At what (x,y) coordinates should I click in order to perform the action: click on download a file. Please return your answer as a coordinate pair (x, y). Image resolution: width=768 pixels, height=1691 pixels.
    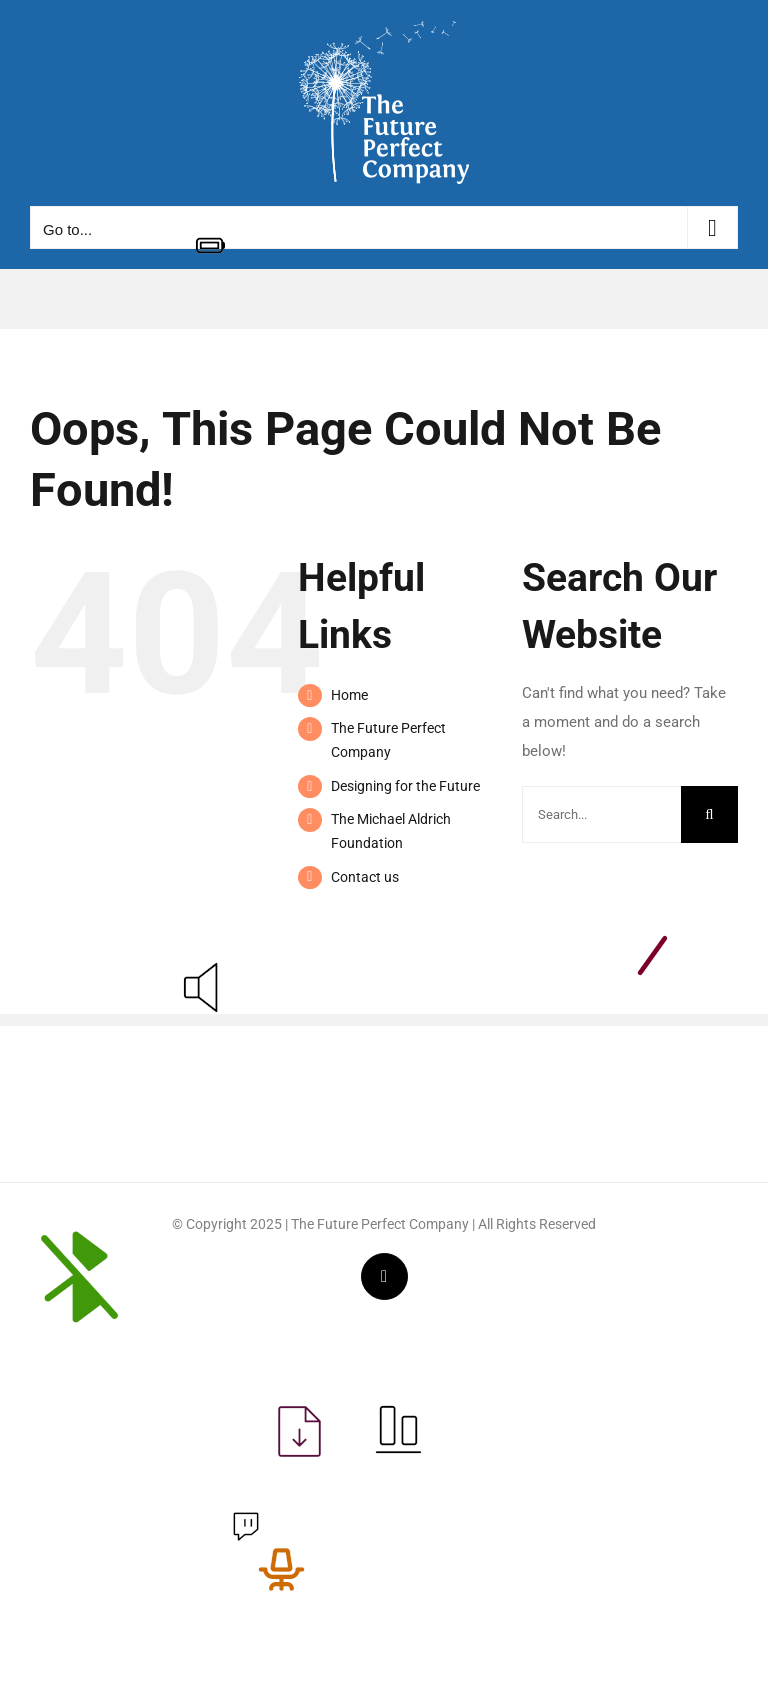
    Looking at the image, I should click on (299, 1431).